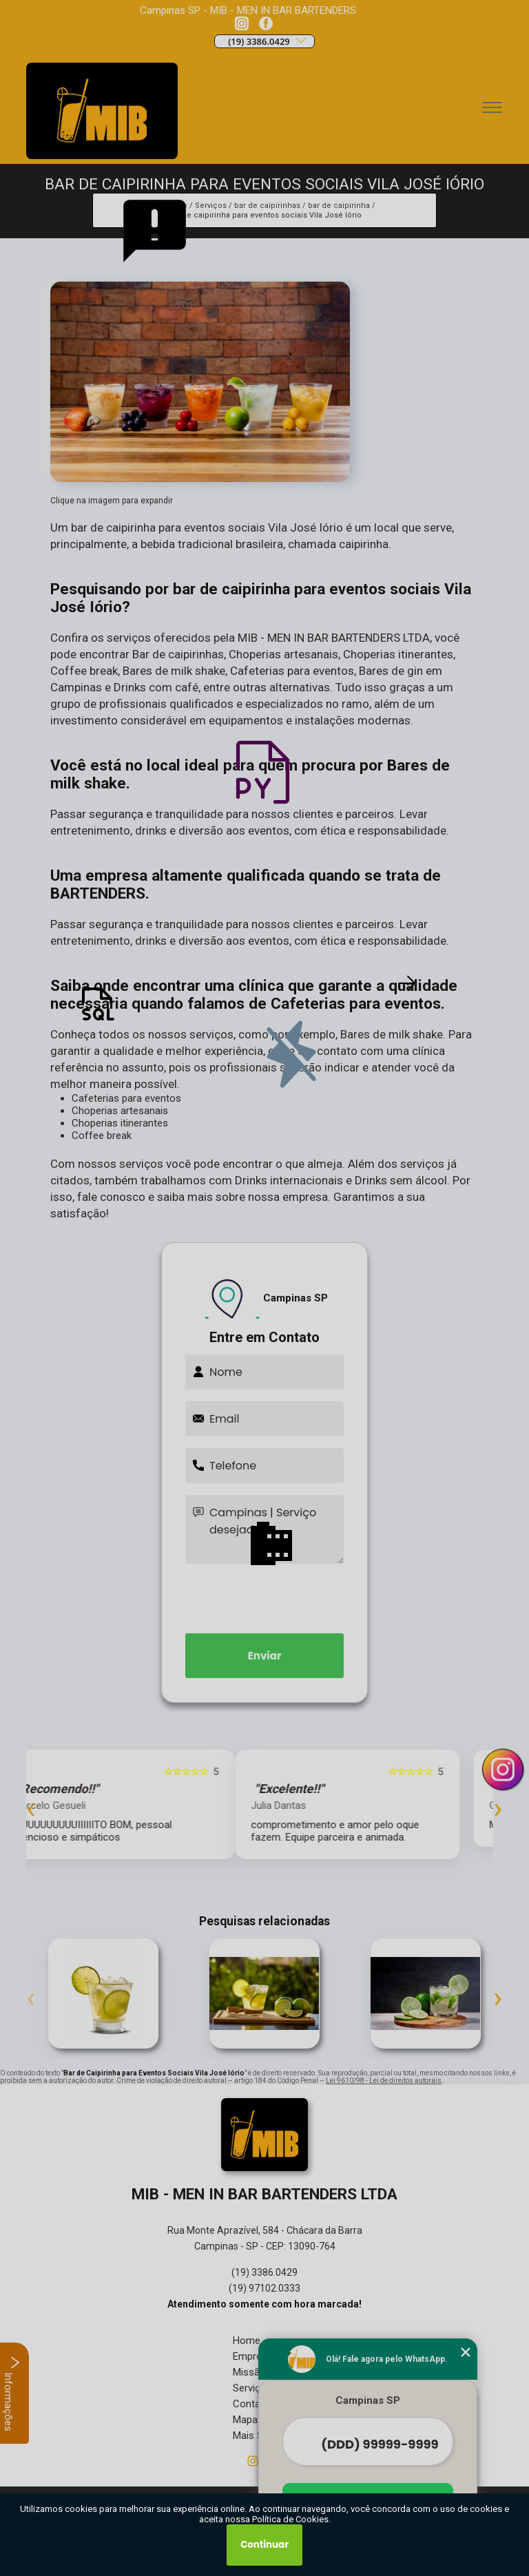  What do you see at coordinates (185, 305) in the screenshot?
I see `view map or navigation` at bounding box center [185, 305].